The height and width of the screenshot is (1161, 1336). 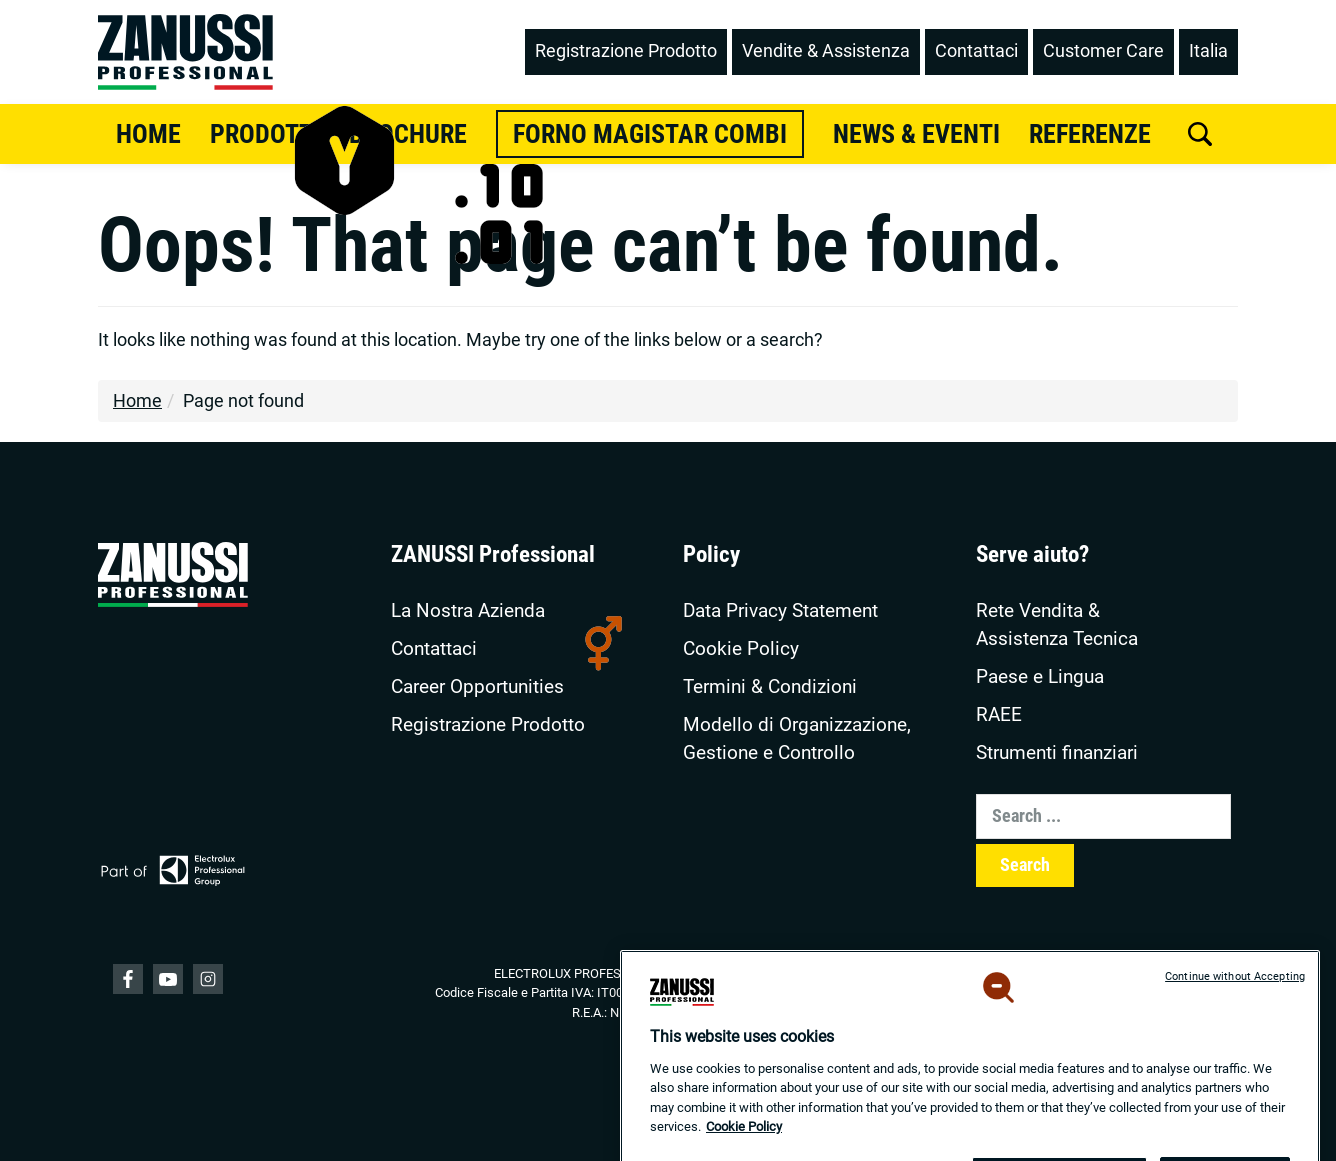 I want to click on view or access binary/raw data, so click(x=499, y=214).